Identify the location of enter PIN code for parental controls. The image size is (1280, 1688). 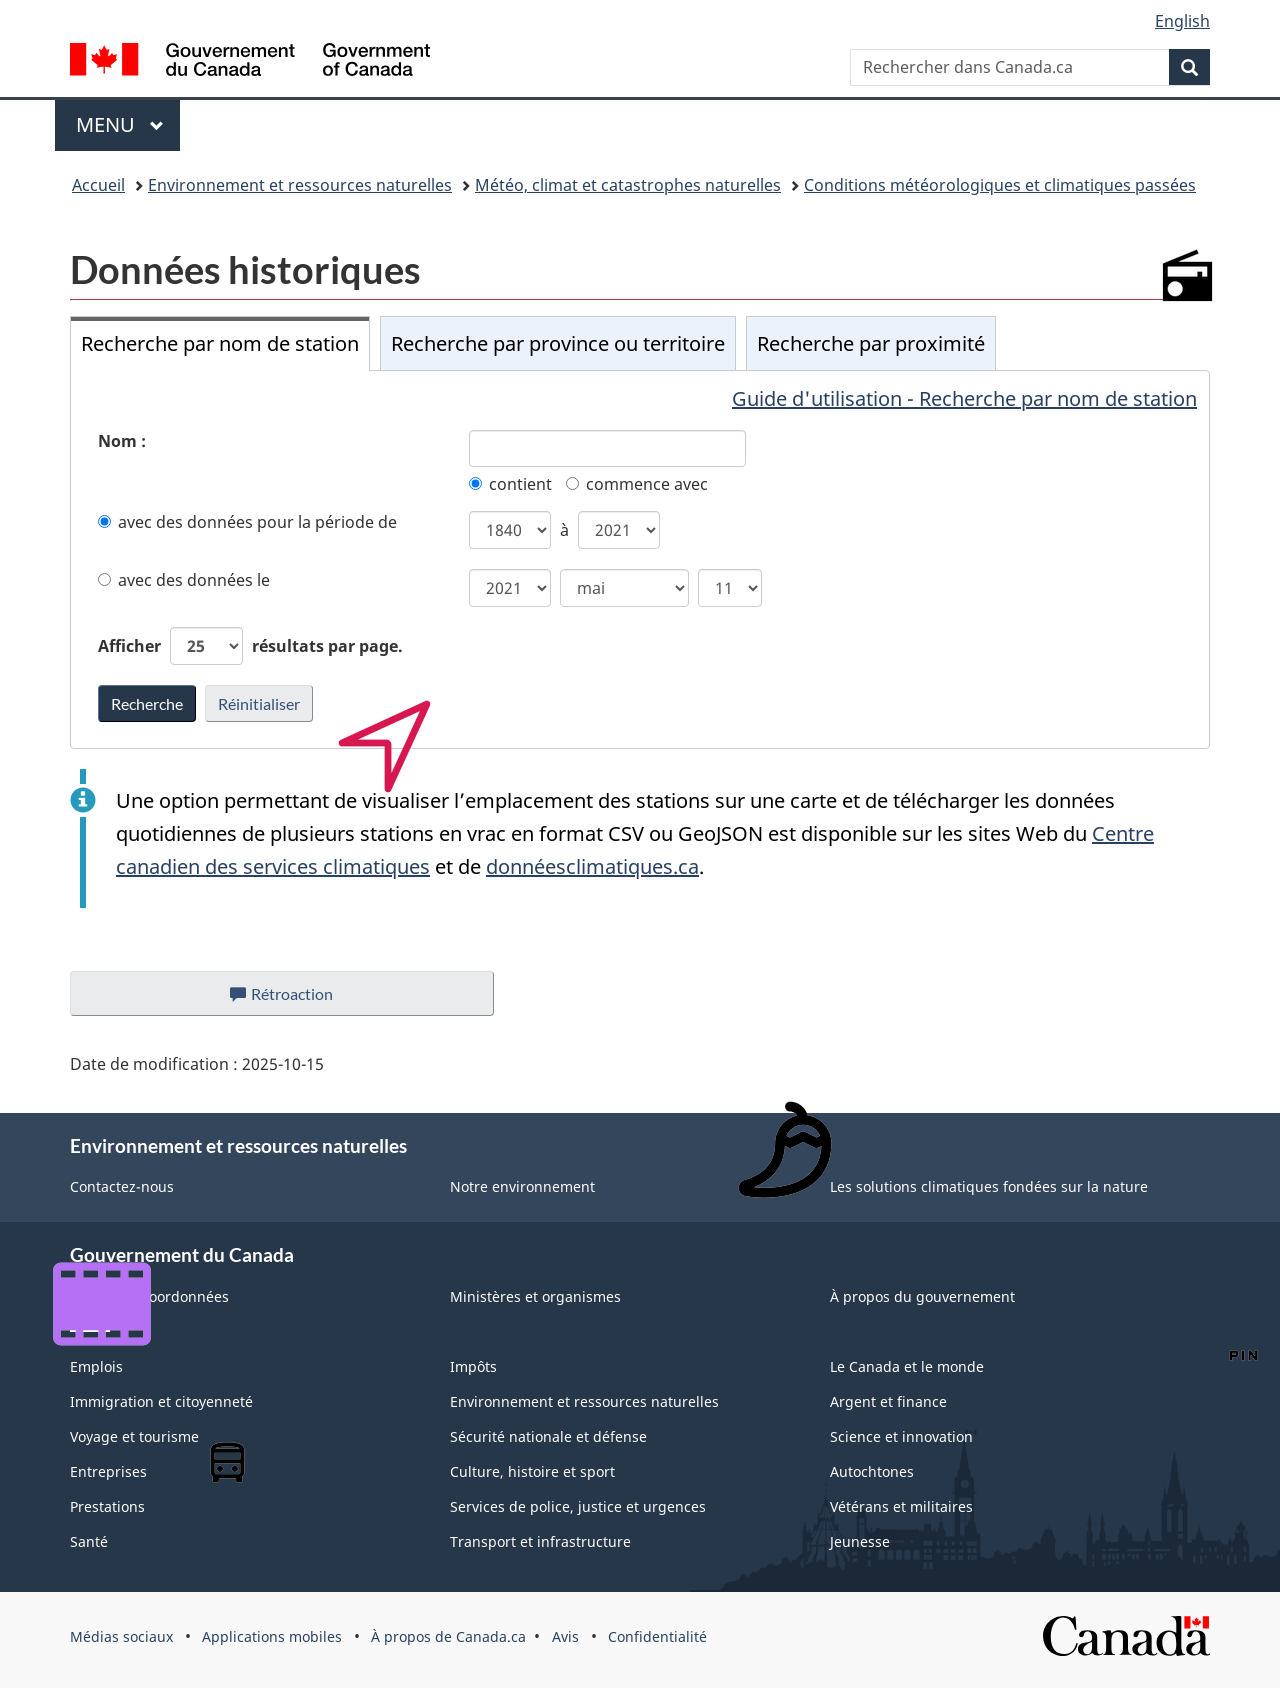
(1243, 1355).